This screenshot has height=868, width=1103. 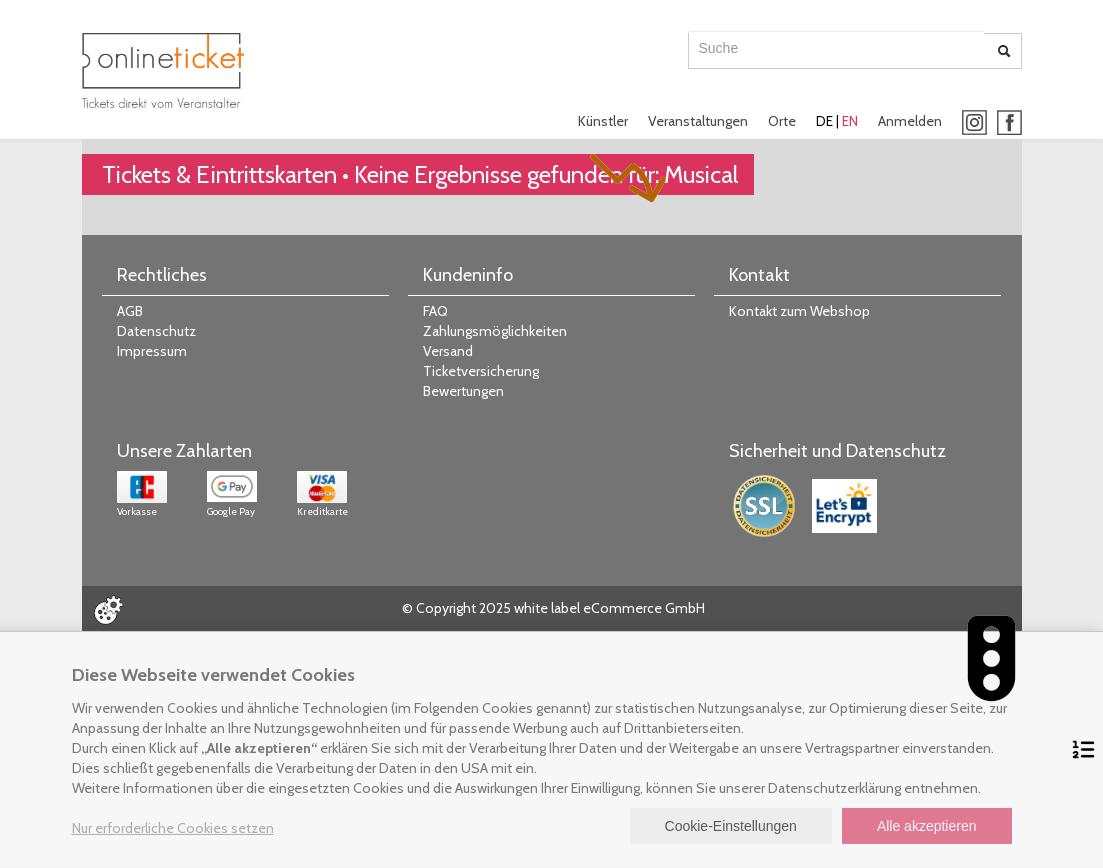 I want to click on create a numbered list, so click(x=1083, y=749).